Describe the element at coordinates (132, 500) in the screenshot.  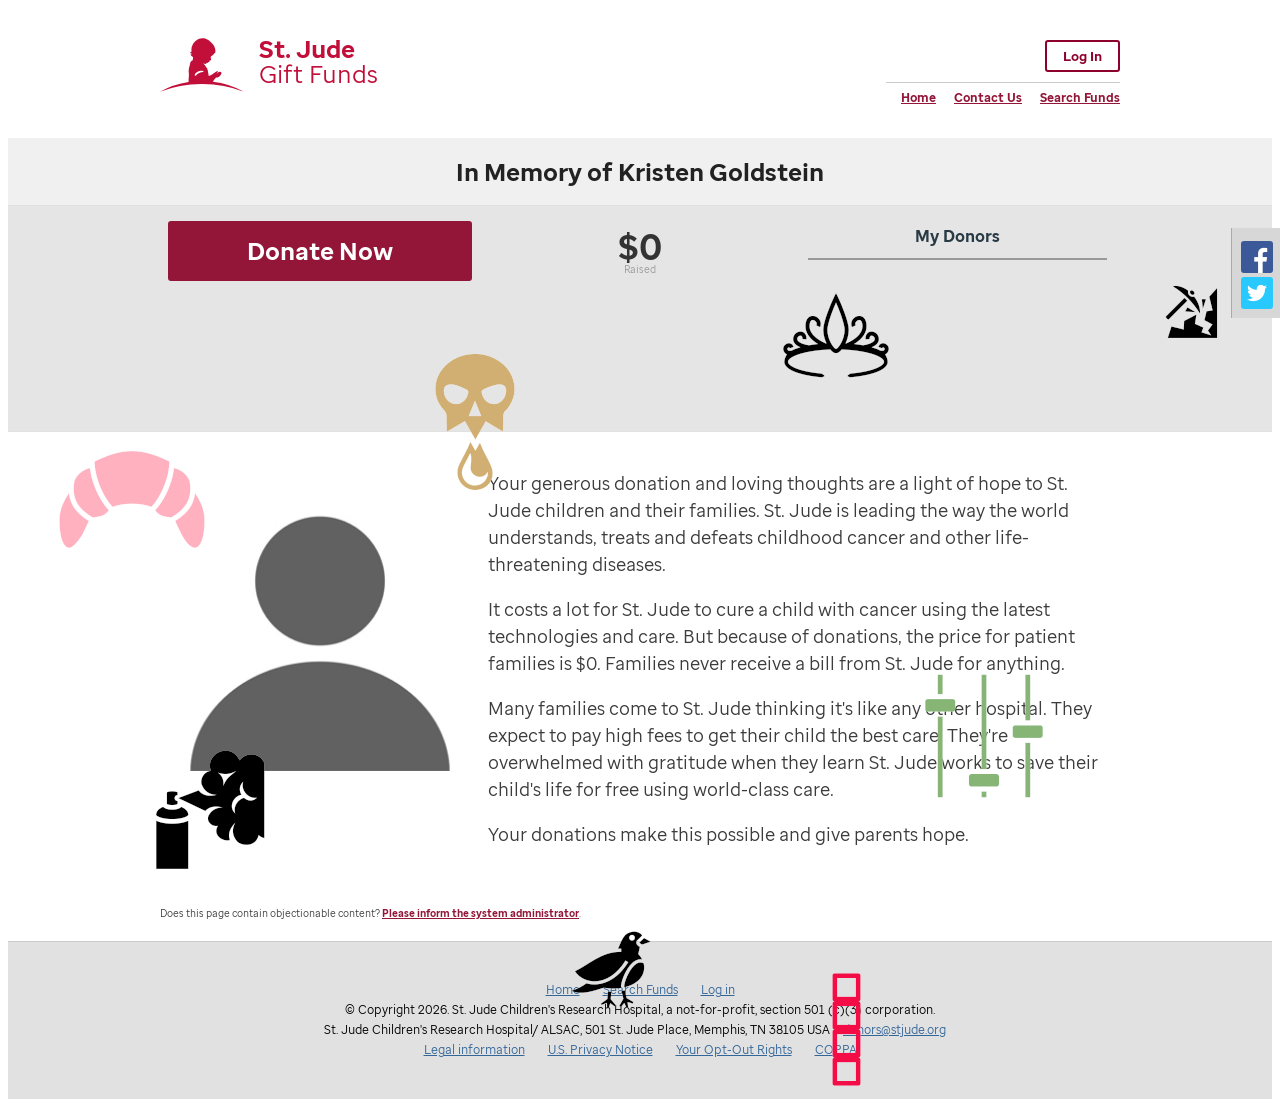
I see `browse bakery or pastry items` at that location.